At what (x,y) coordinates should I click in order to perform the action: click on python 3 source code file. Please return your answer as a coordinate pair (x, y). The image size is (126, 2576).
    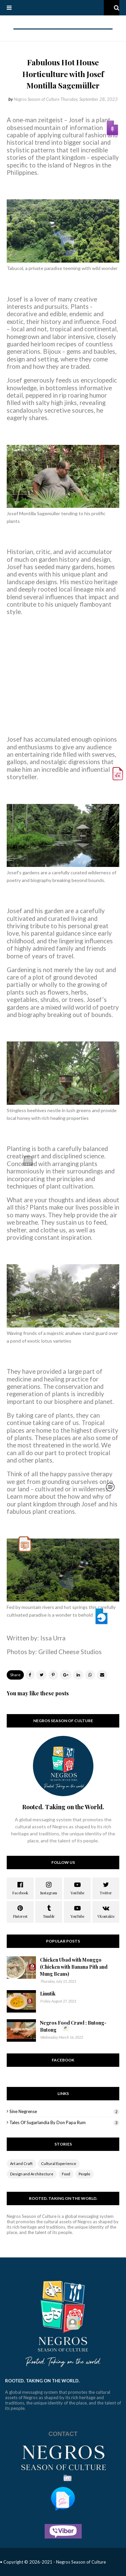
    Looking at the image, I should click on (66, 2027).